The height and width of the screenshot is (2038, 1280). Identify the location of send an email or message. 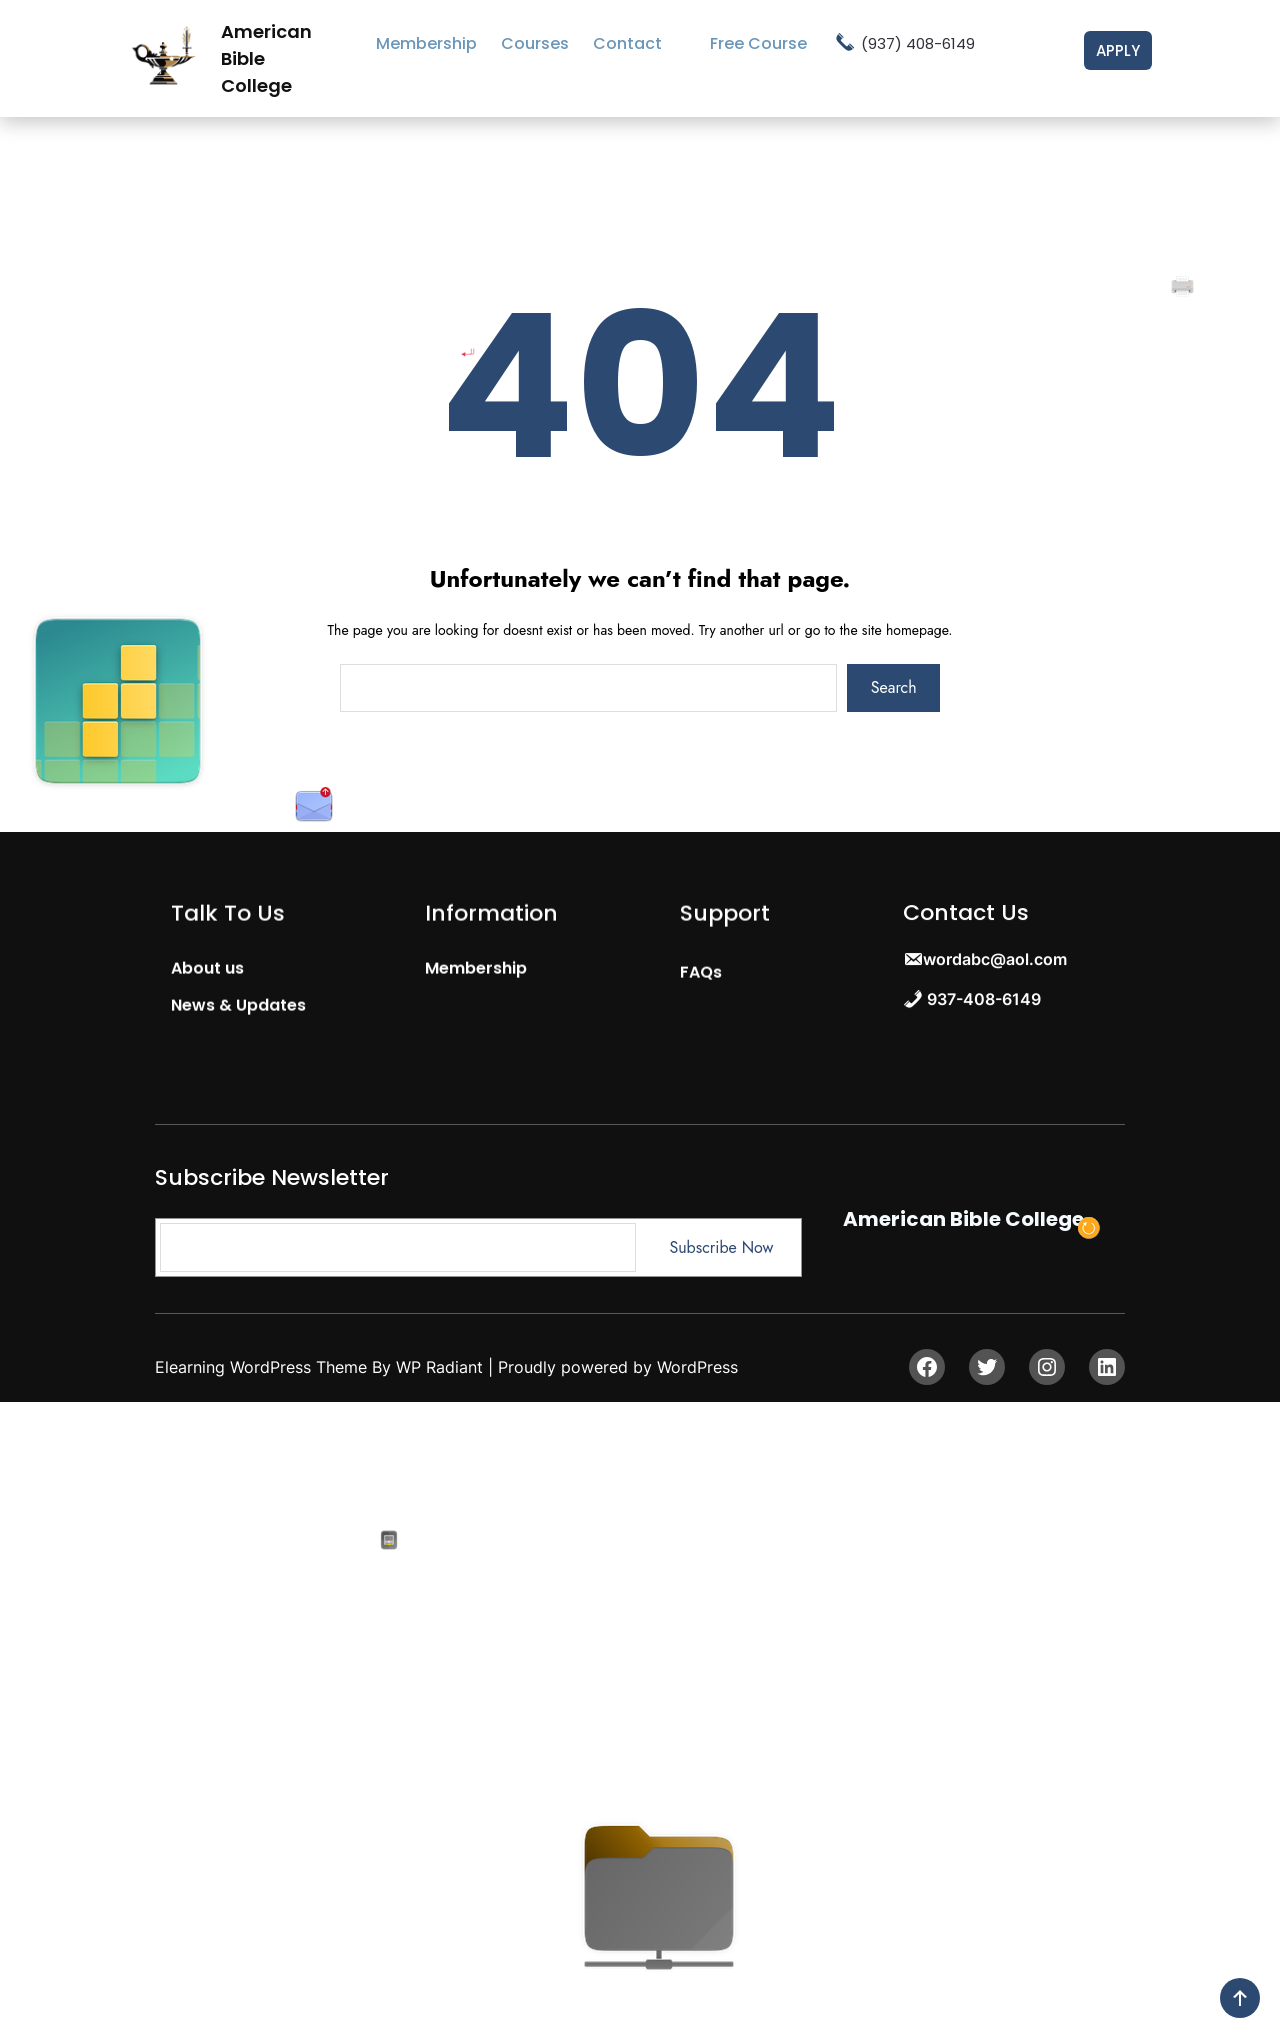
(314, 806).